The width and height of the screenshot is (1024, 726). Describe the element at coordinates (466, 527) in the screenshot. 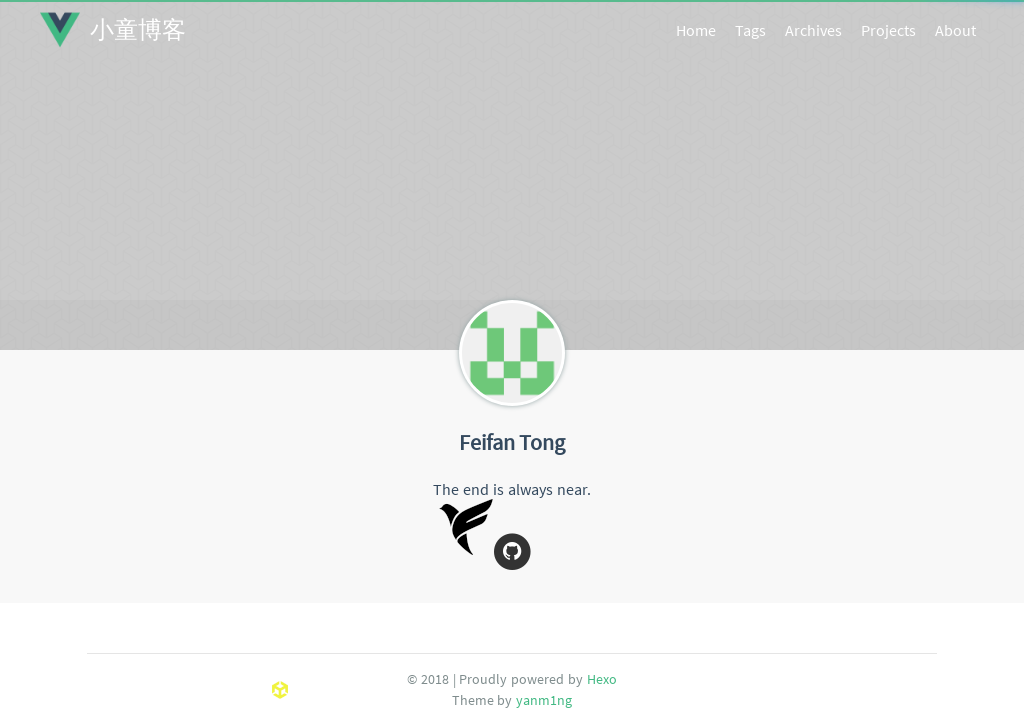

I see `open the FamPay app` at that location.